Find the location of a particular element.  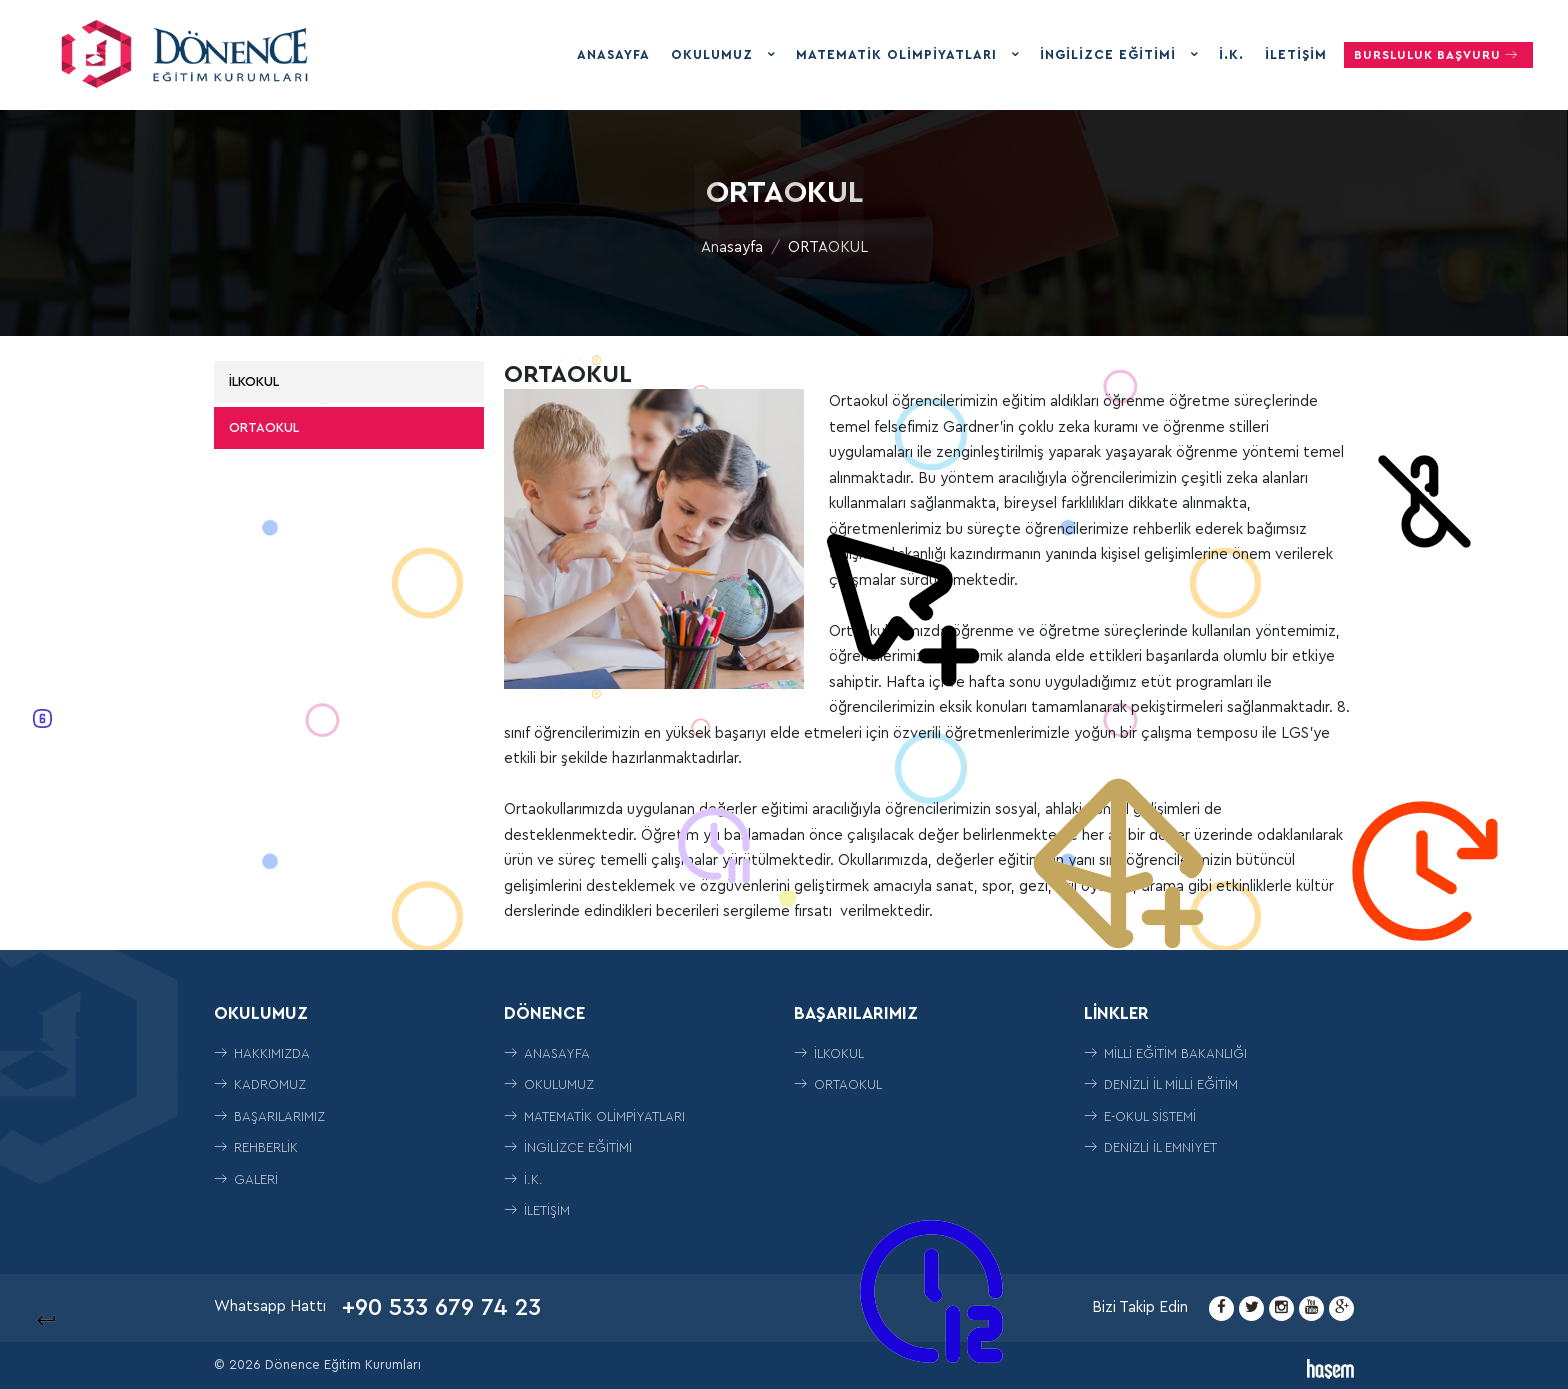

add a new 3D object or shape is located at coordinates (1118, 863).